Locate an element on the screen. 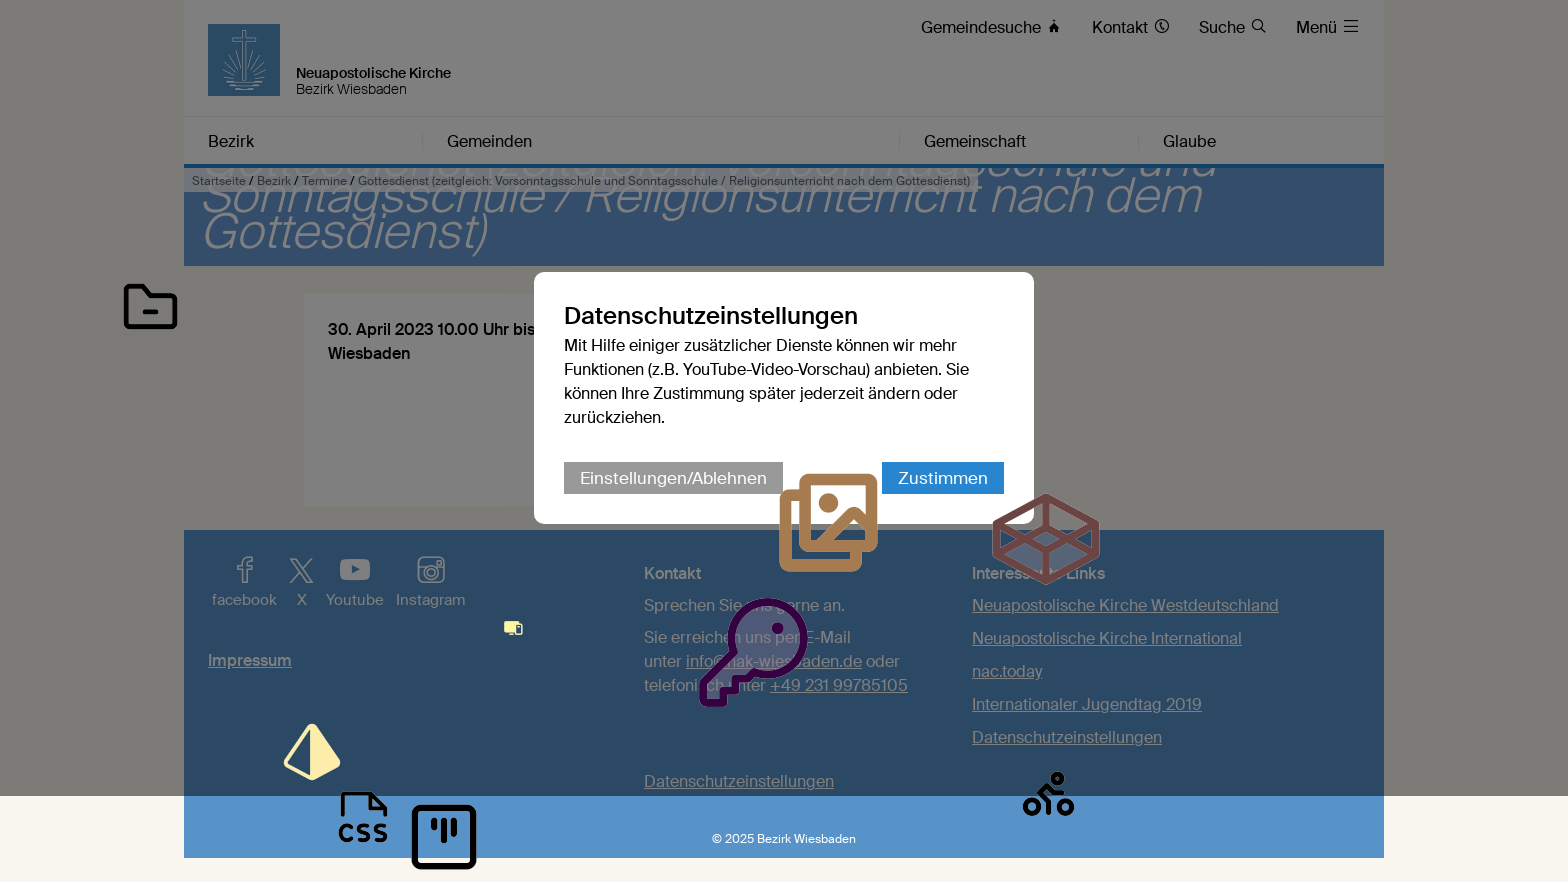 Image resolution: width=1568 pixels, height=882 pixels. access cycling or bike-related features is located at coordinates (1048, 795).